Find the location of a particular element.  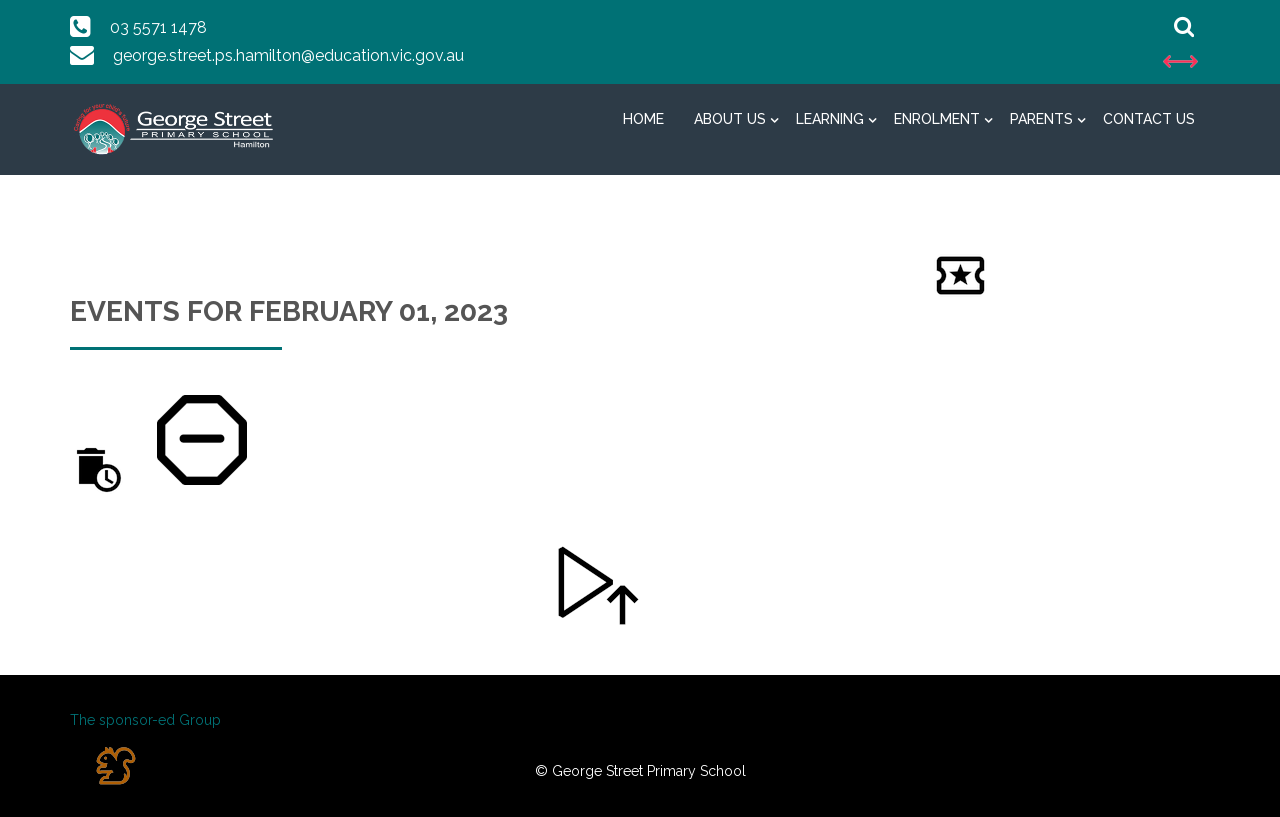

access squirrel version control settings is located at coordinates (116, 765).